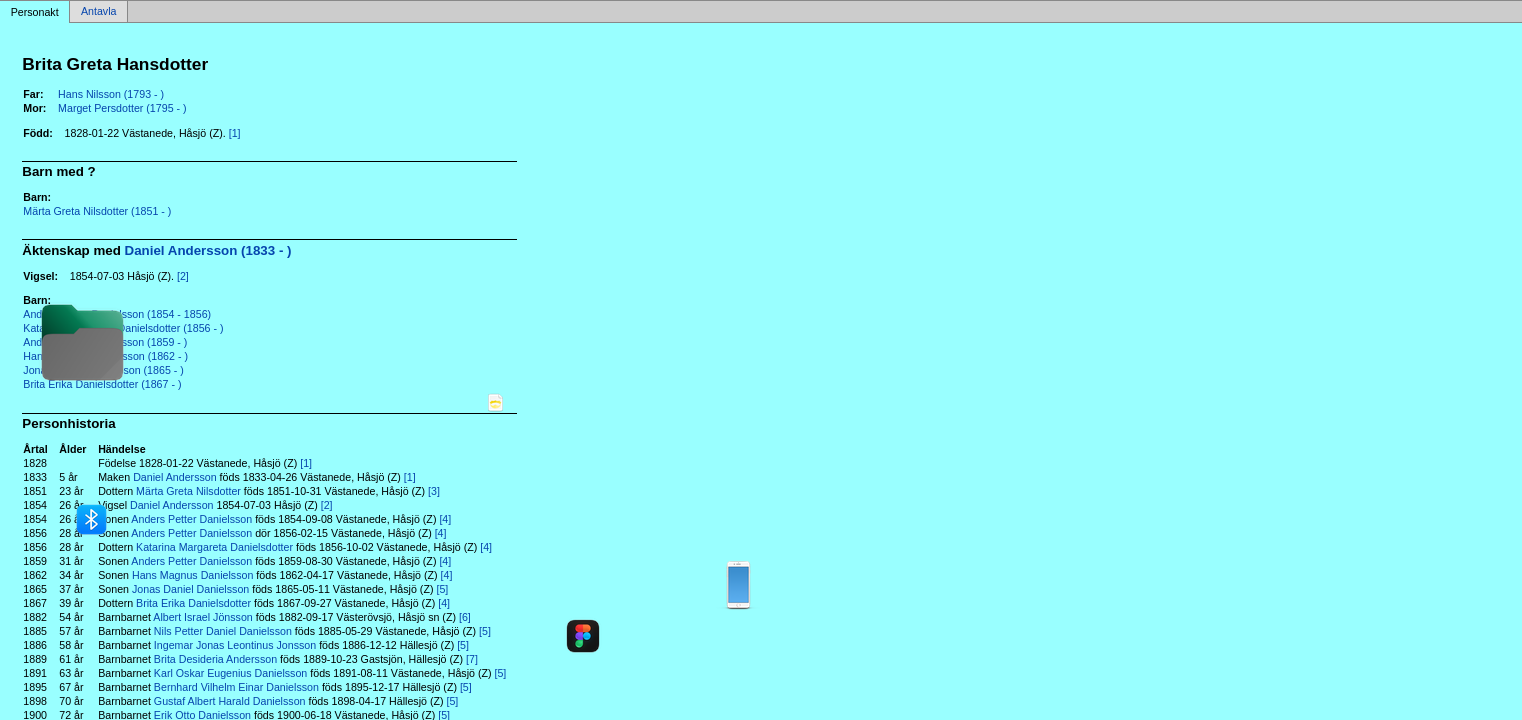  I want to click on transfer files wirelessly via bluetooth, so click(91, 519).